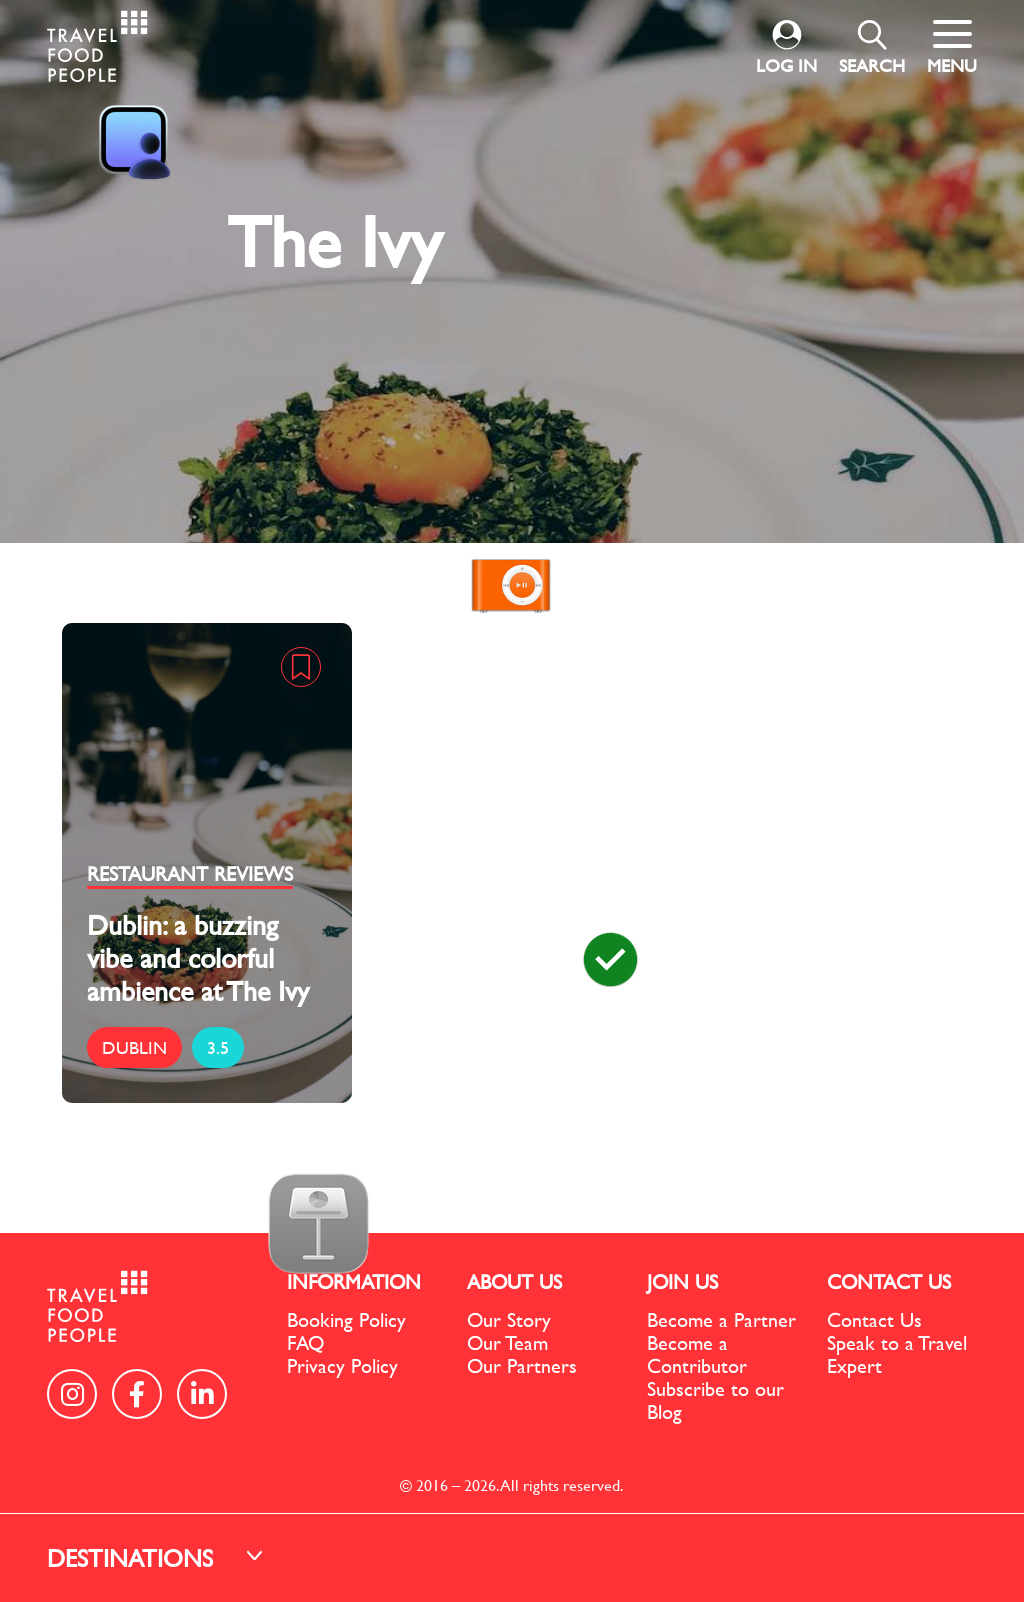  What do you see at coordinates (610, 959) in the screenshot?
I see `apply mail filters to messages` at bounding box center [610, 959].